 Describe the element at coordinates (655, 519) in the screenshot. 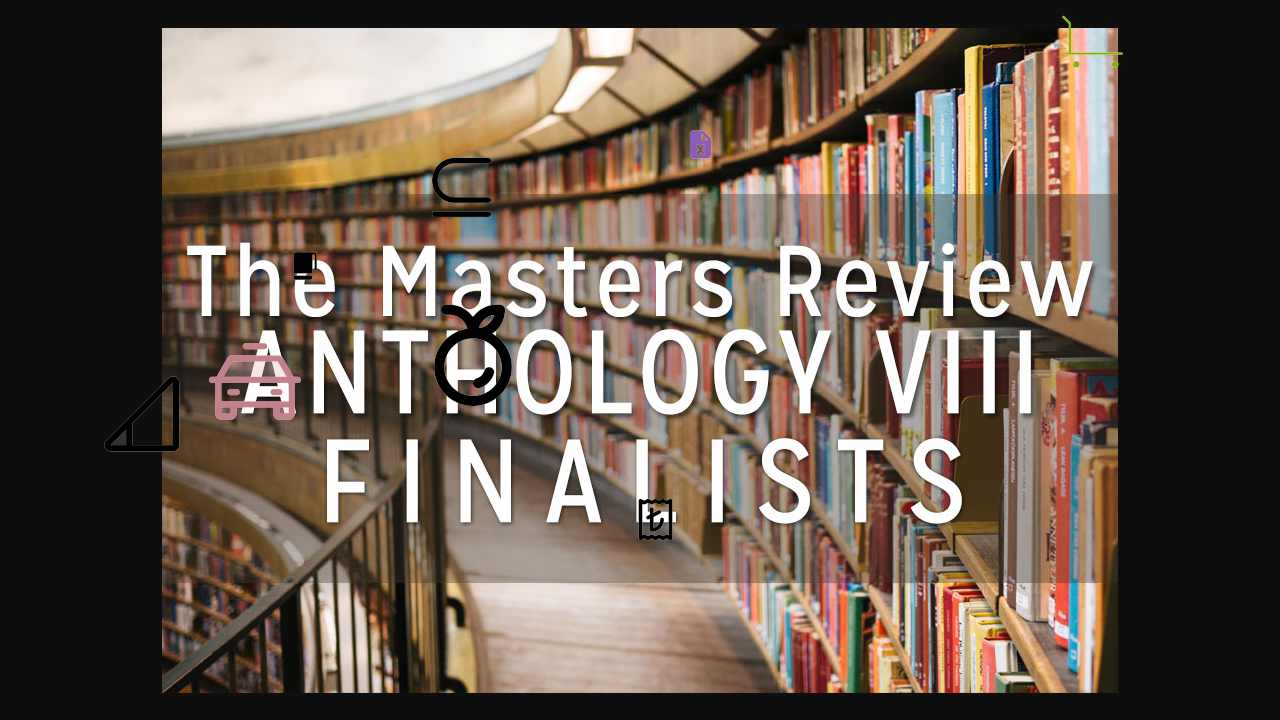

I see `view receipt or transaction in turkish lira` at that location.